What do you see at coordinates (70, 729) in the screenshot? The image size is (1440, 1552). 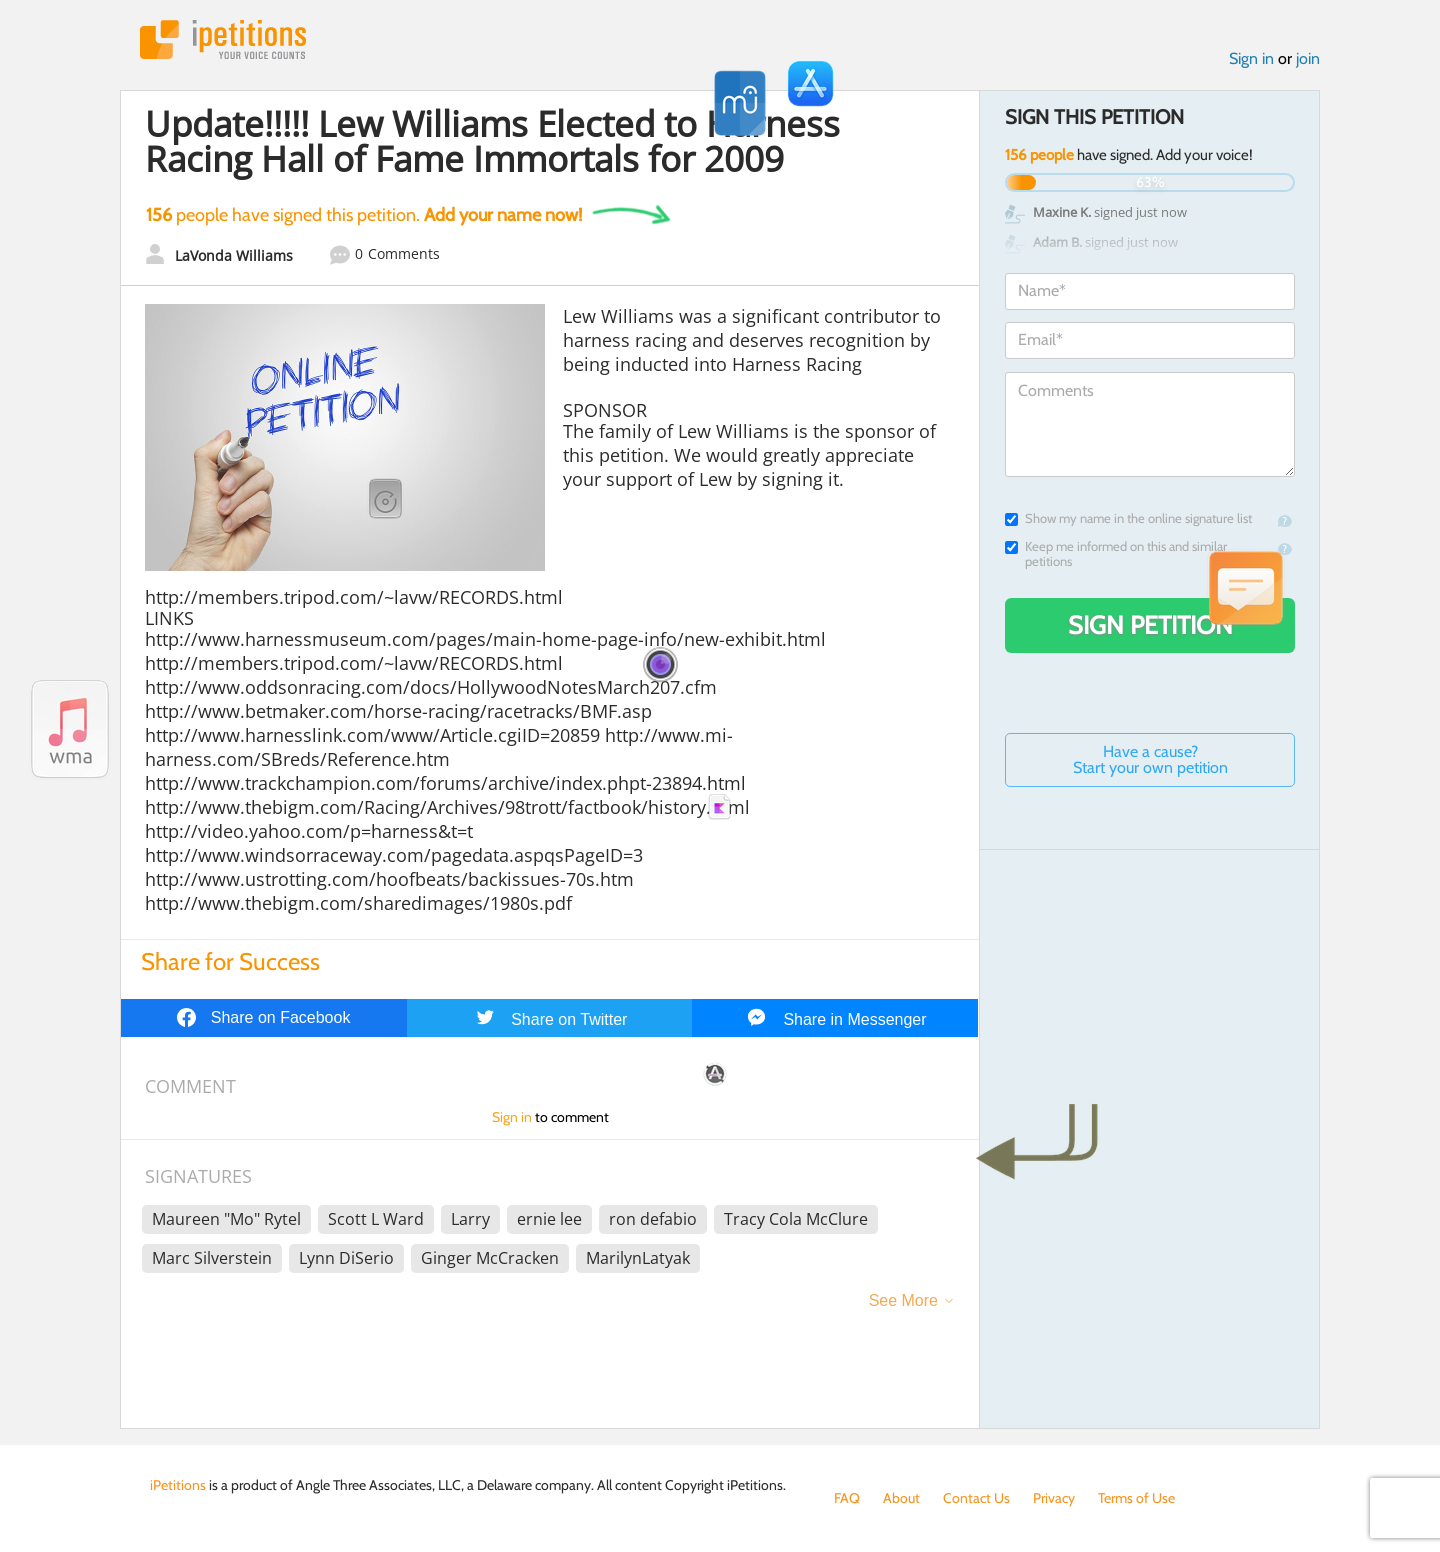 I see `a windows media audio file` at bounding box center [70, 729].